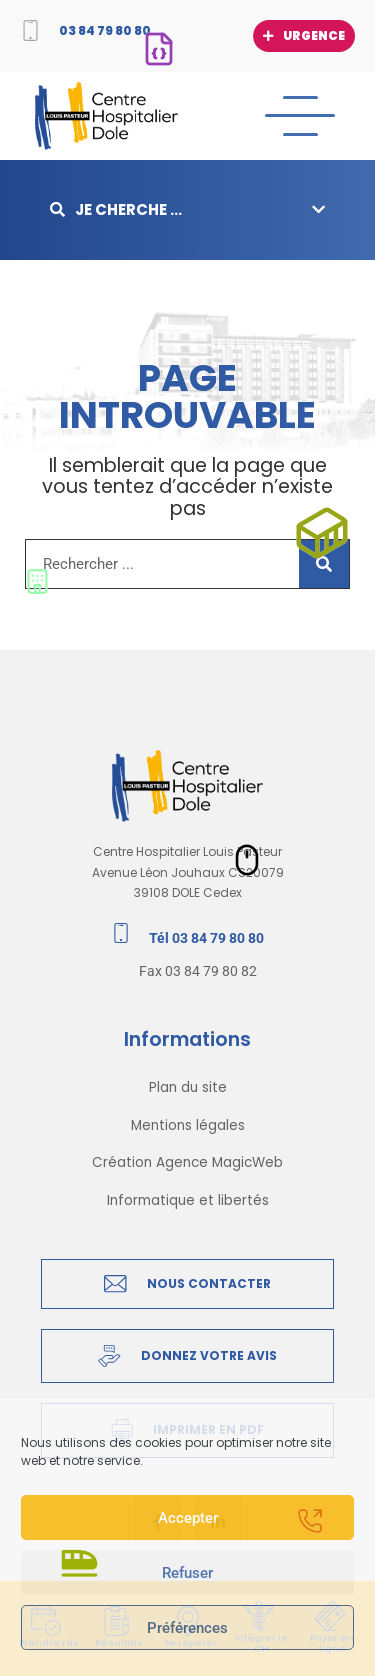 The height and width of the screenshot is (1676, 375). I want to click on view or open a JSON file, so click(159, 49).